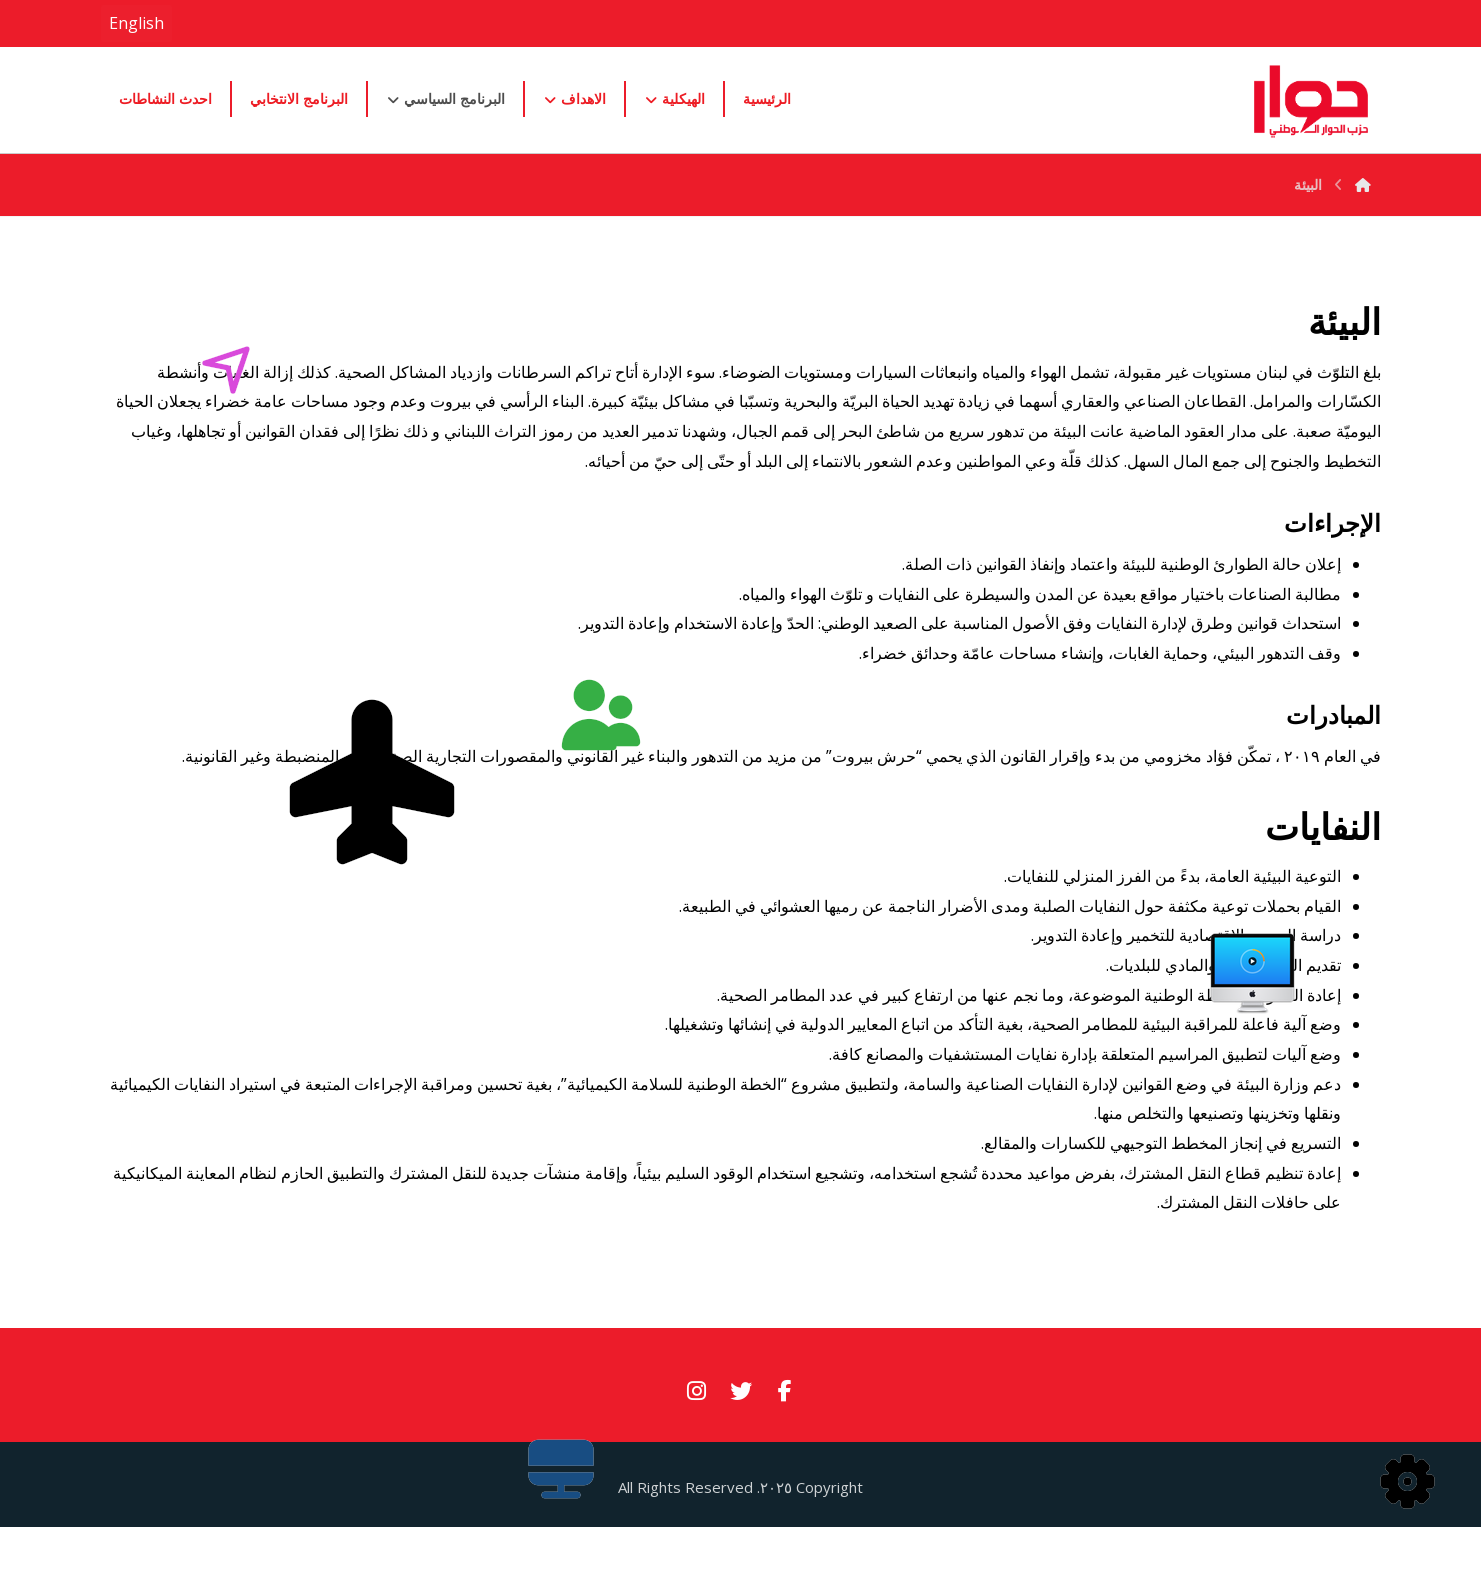  Describe the element at coordinates (228, 367) in the screenshot. I see `tap to navigate to a destination` at that location.